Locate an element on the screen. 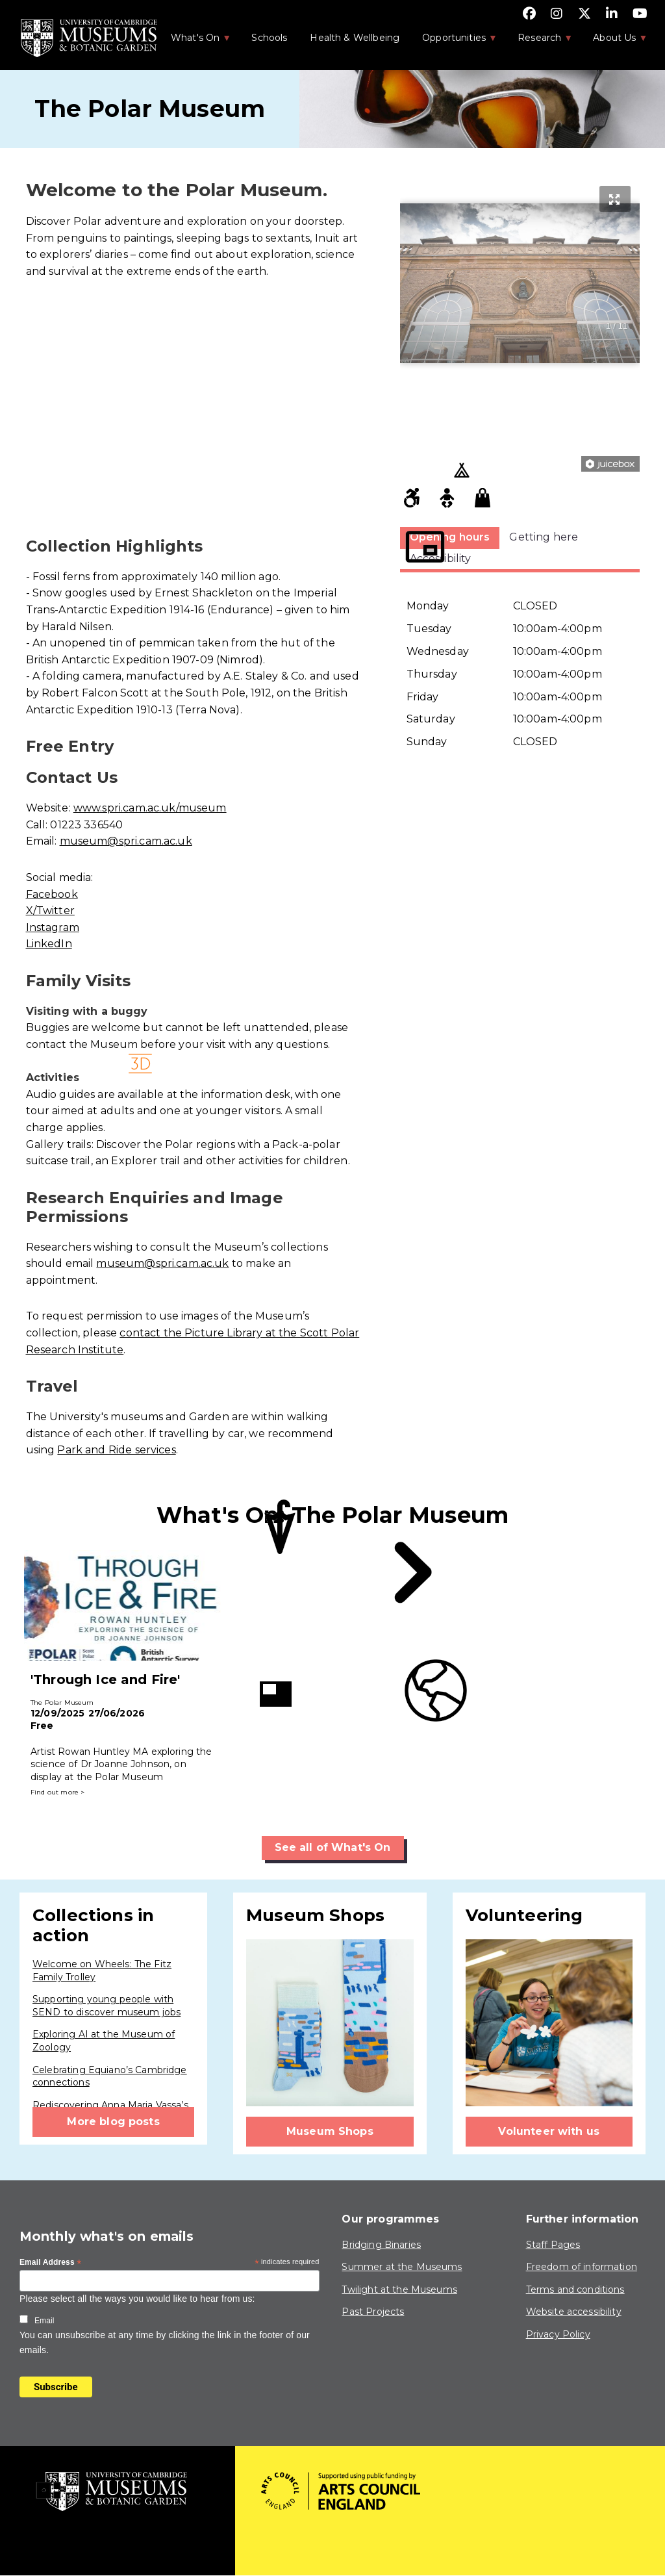 The height and width of the screenshot is (2576, 665). toggle 3D view mode is located at coordinates (140, 1064).